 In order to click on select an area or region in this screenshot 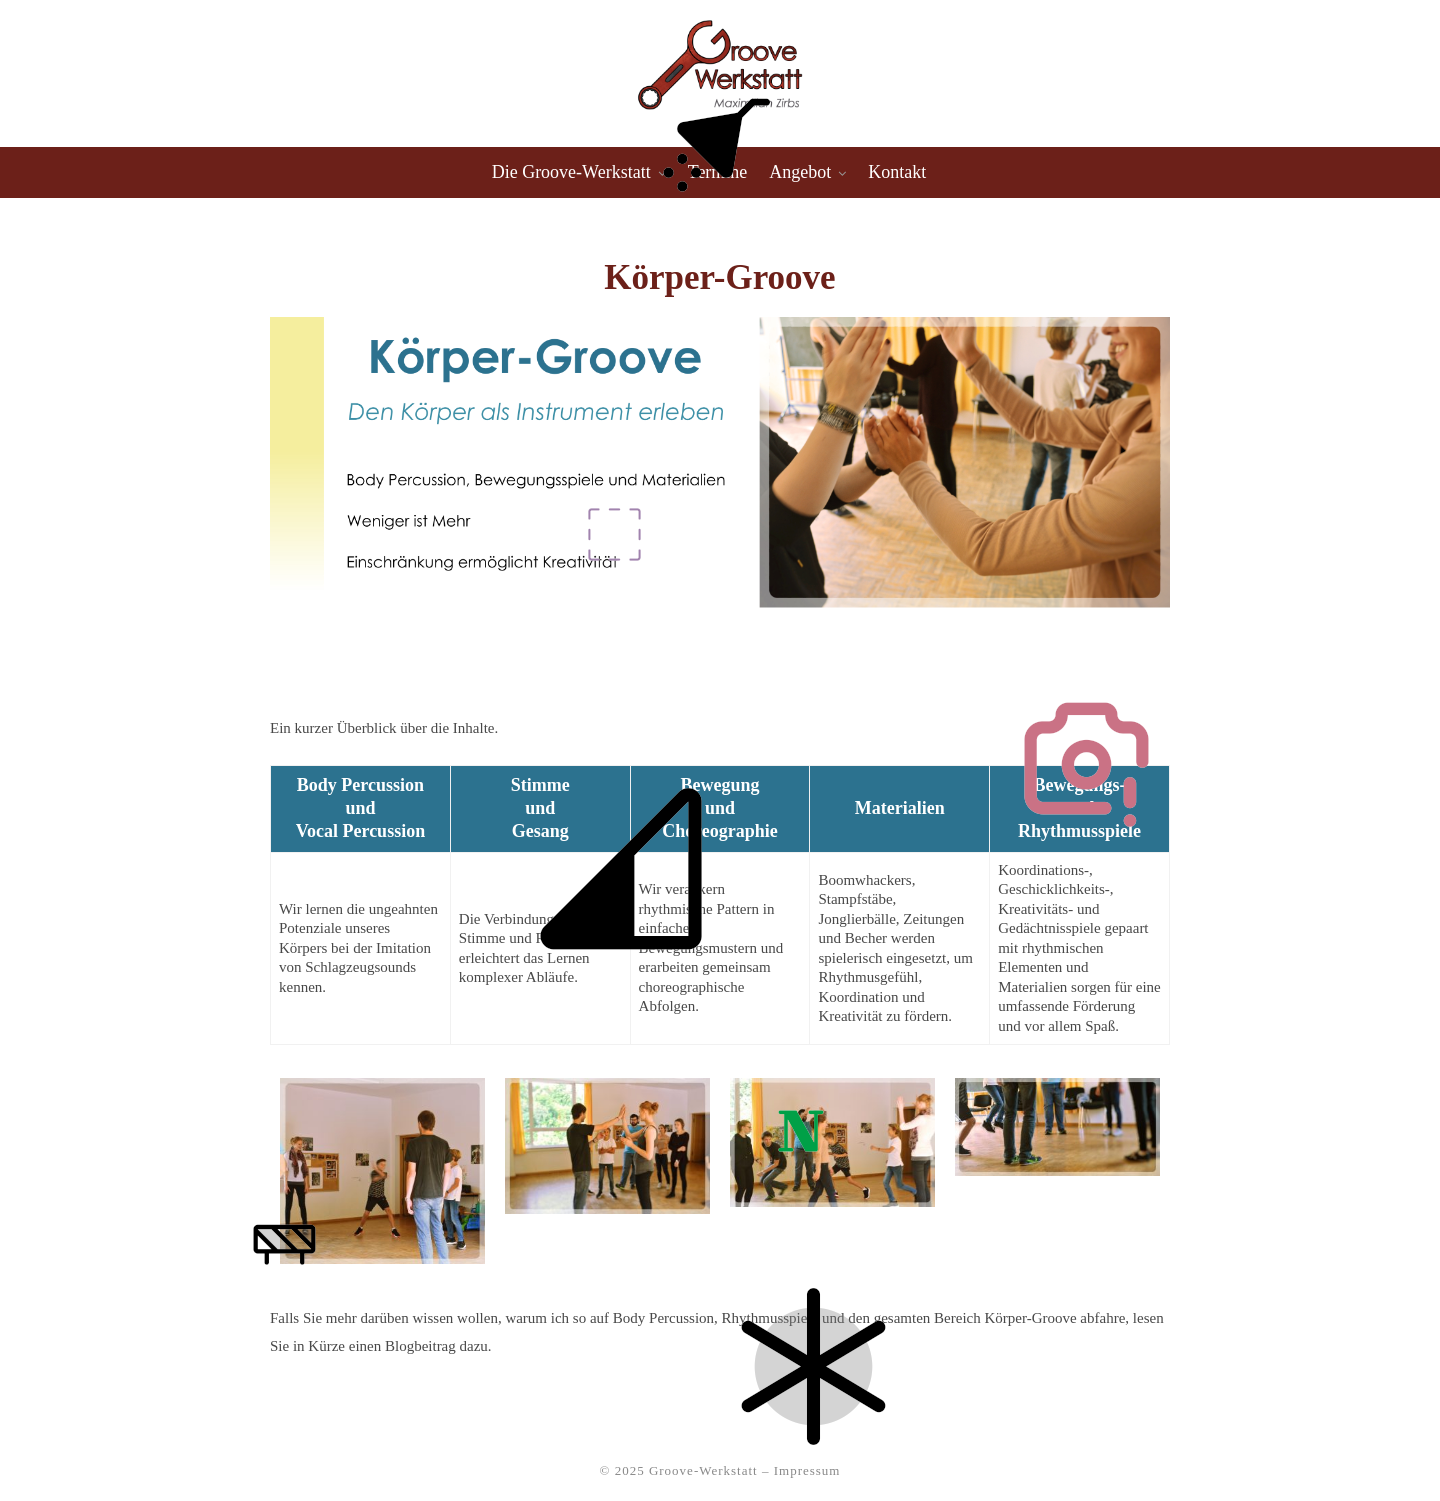, I will do `click(614, 534)`.